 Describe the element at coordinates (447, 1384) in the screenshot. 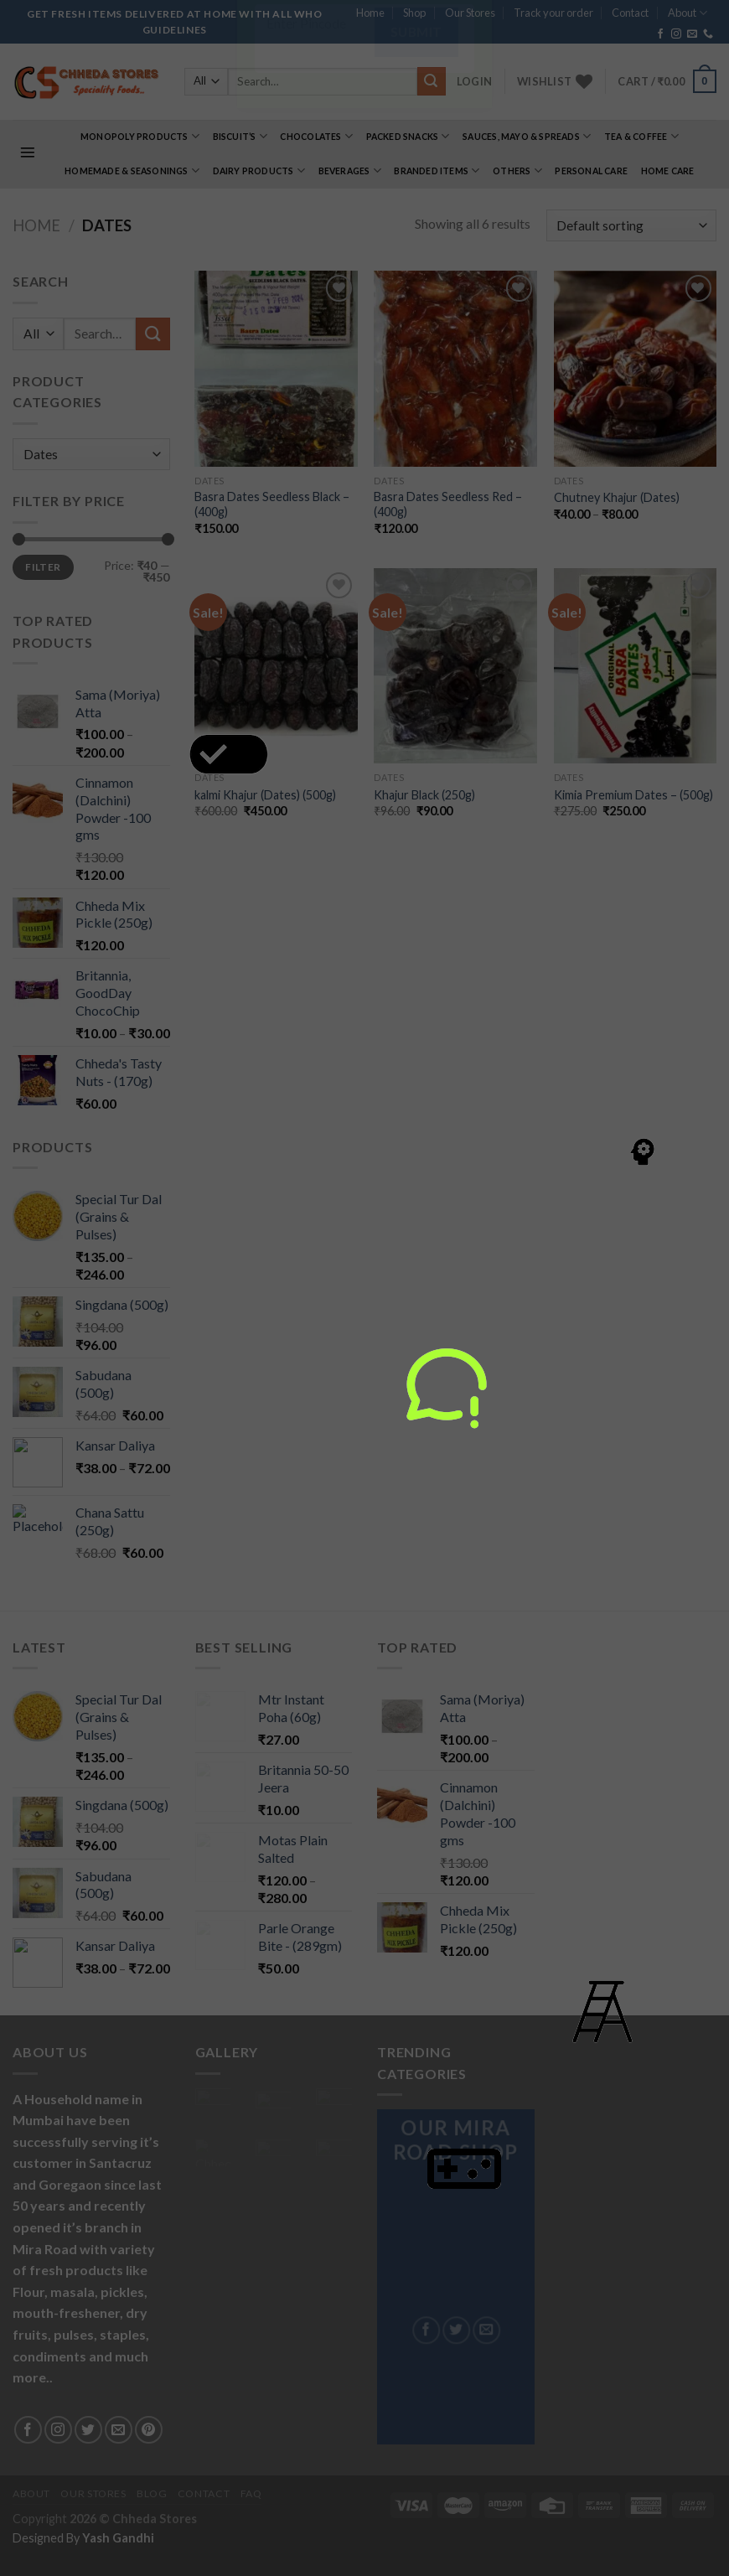

I see `indicates an urgent or important message` at that location.